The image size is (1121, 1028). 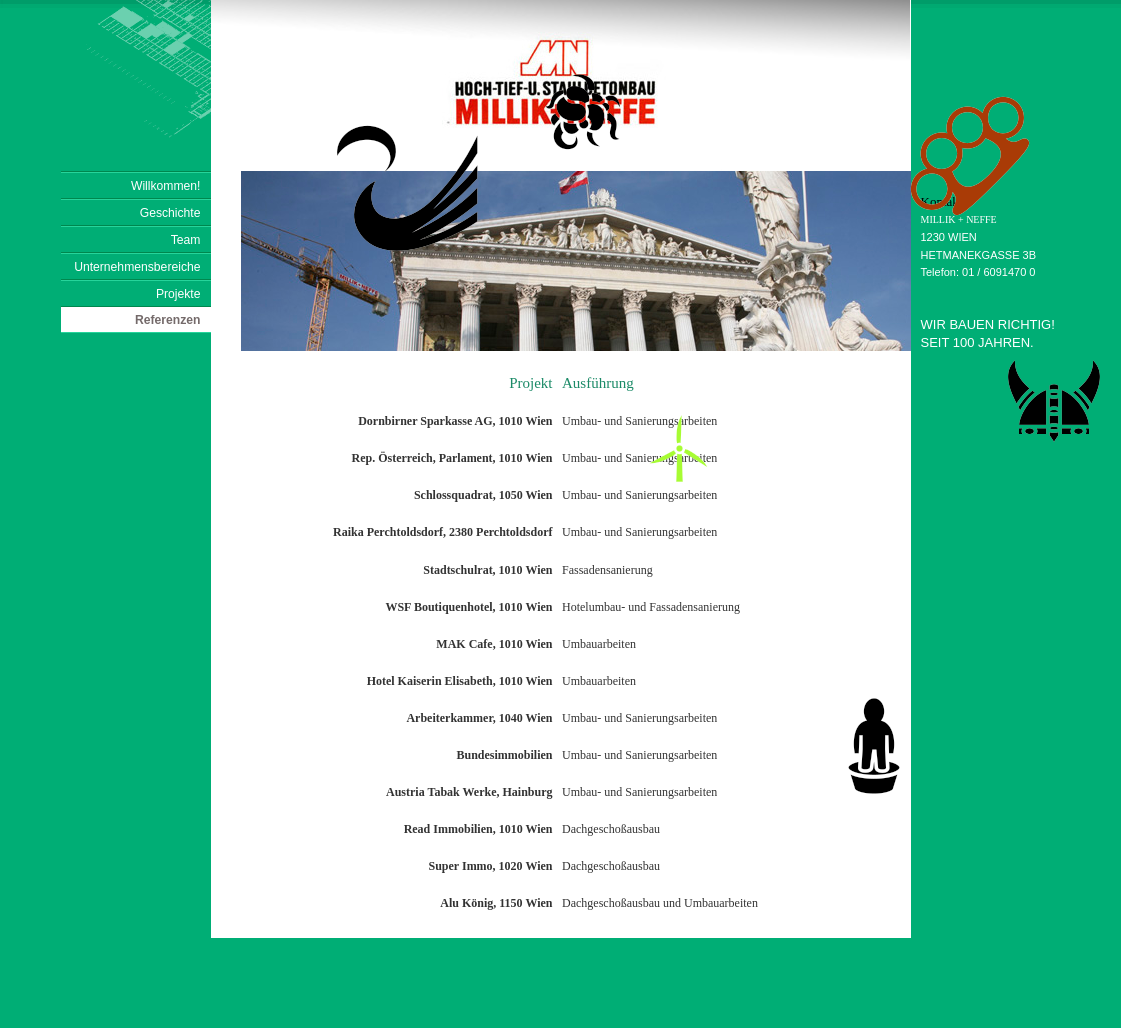 What do you see at coordinates (970, 156) in the screenshot?
I see `equip brass knuckles weapon` at bounding box center [970, 156].